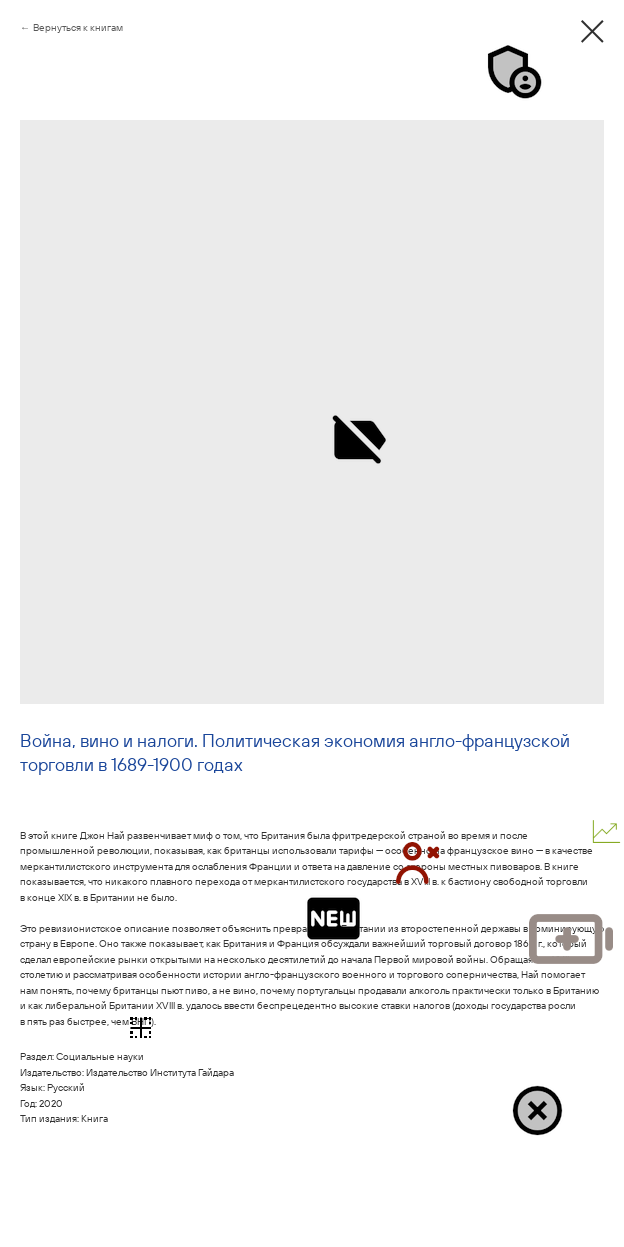 The height and width of the screenshot is (1247, 624). What do you see at coordinates (333, 918) in the screenshot?
I see `indicates new content or recently added items` at bounding box center [333, 918].